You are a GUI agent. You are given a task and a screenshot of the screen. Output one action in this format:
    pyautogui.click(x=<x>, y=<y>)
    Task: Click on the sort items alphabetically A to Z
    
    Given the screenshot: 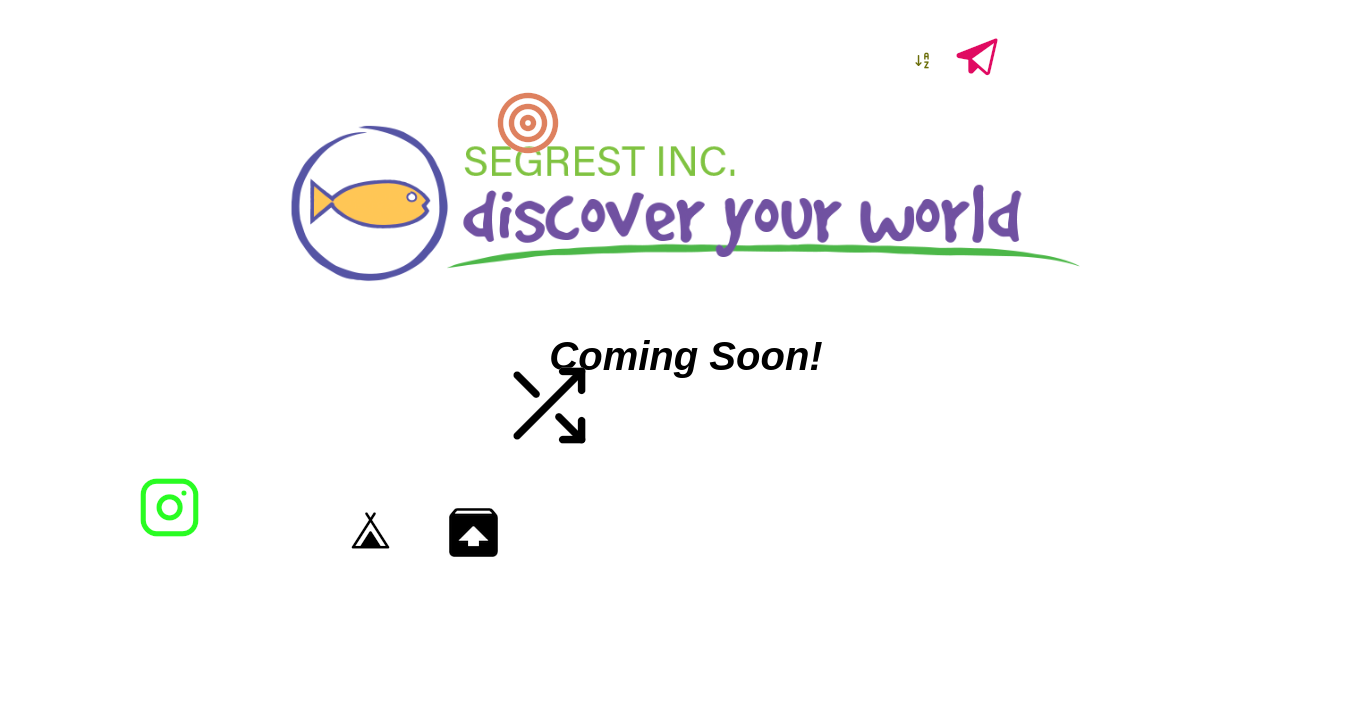 What is the action you would take?
    pyautogui.click(x=922, y=60)
    